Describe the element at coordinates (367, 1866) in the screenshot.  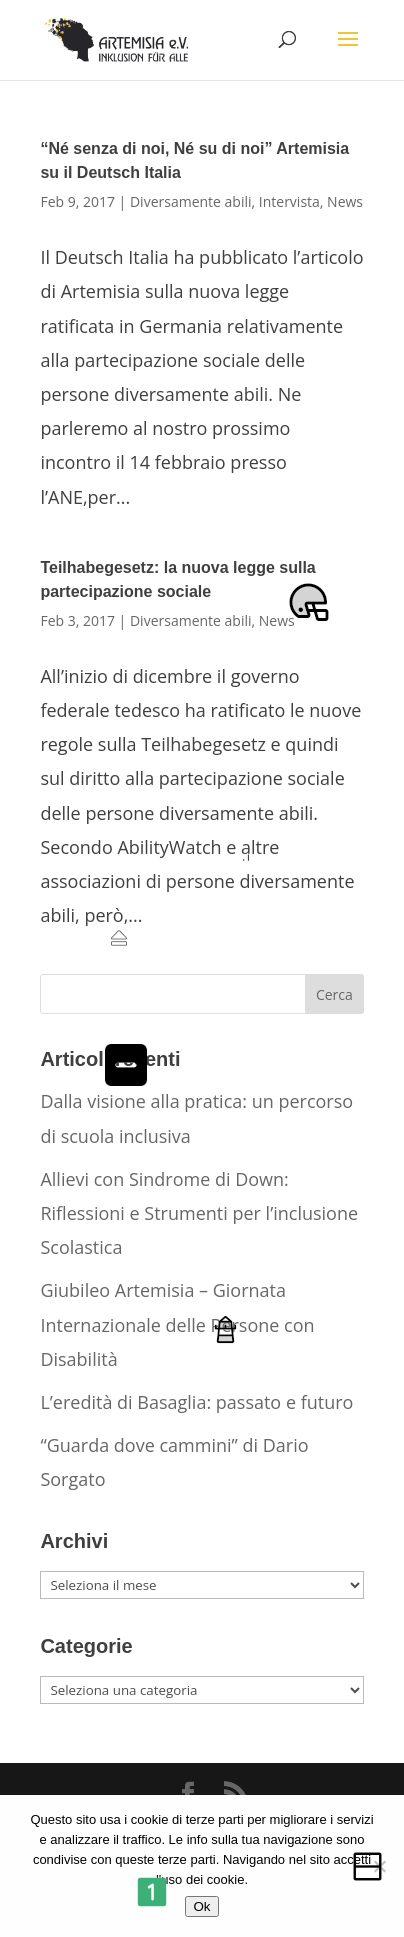
I see `split view horizontally` at that location.